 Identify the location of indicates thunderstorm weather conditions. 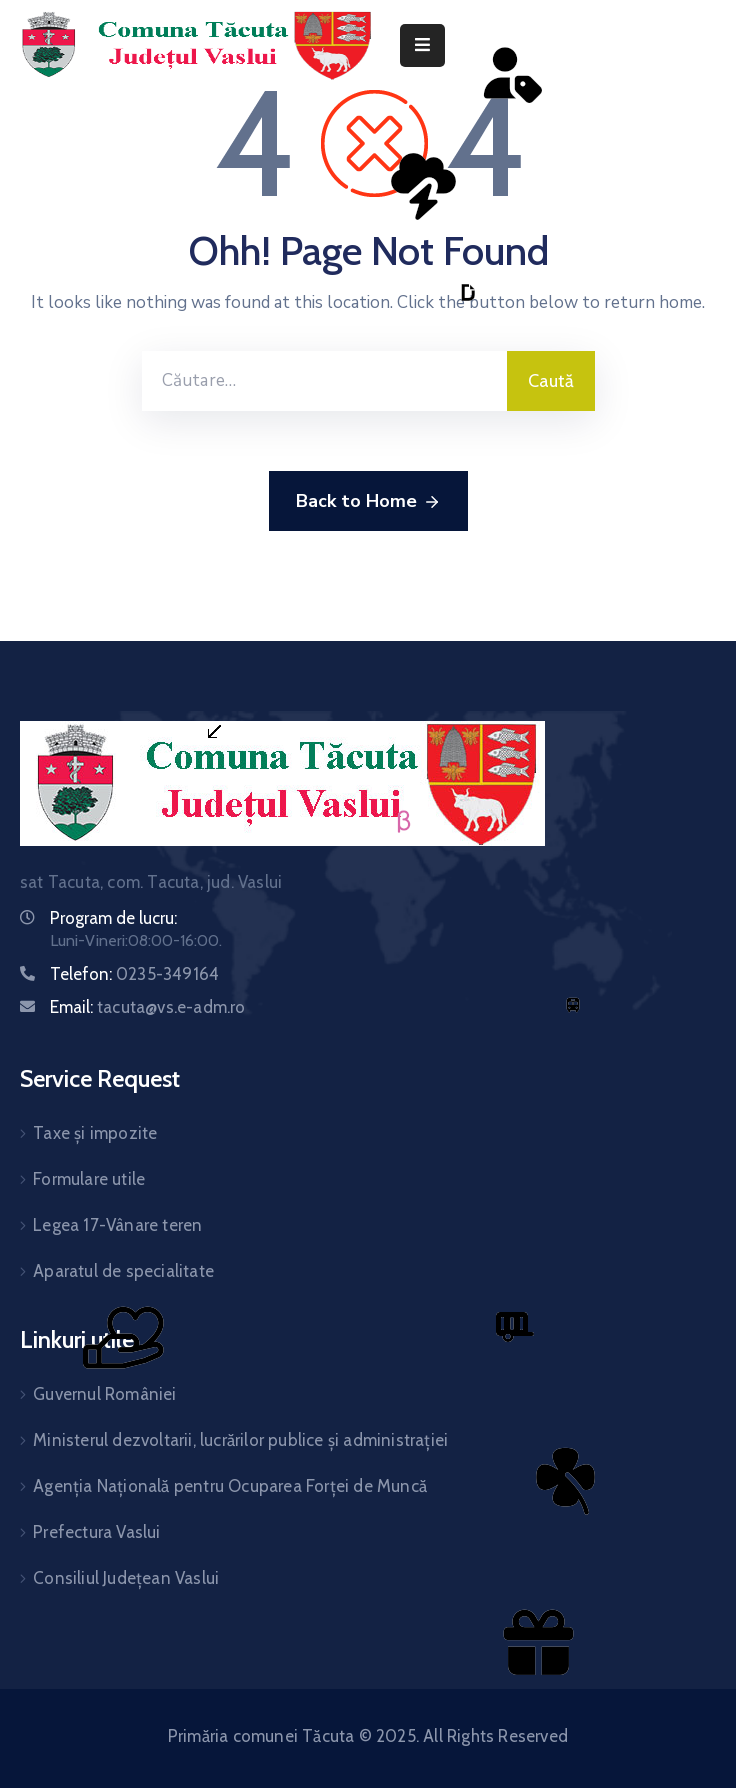
(423, 185).